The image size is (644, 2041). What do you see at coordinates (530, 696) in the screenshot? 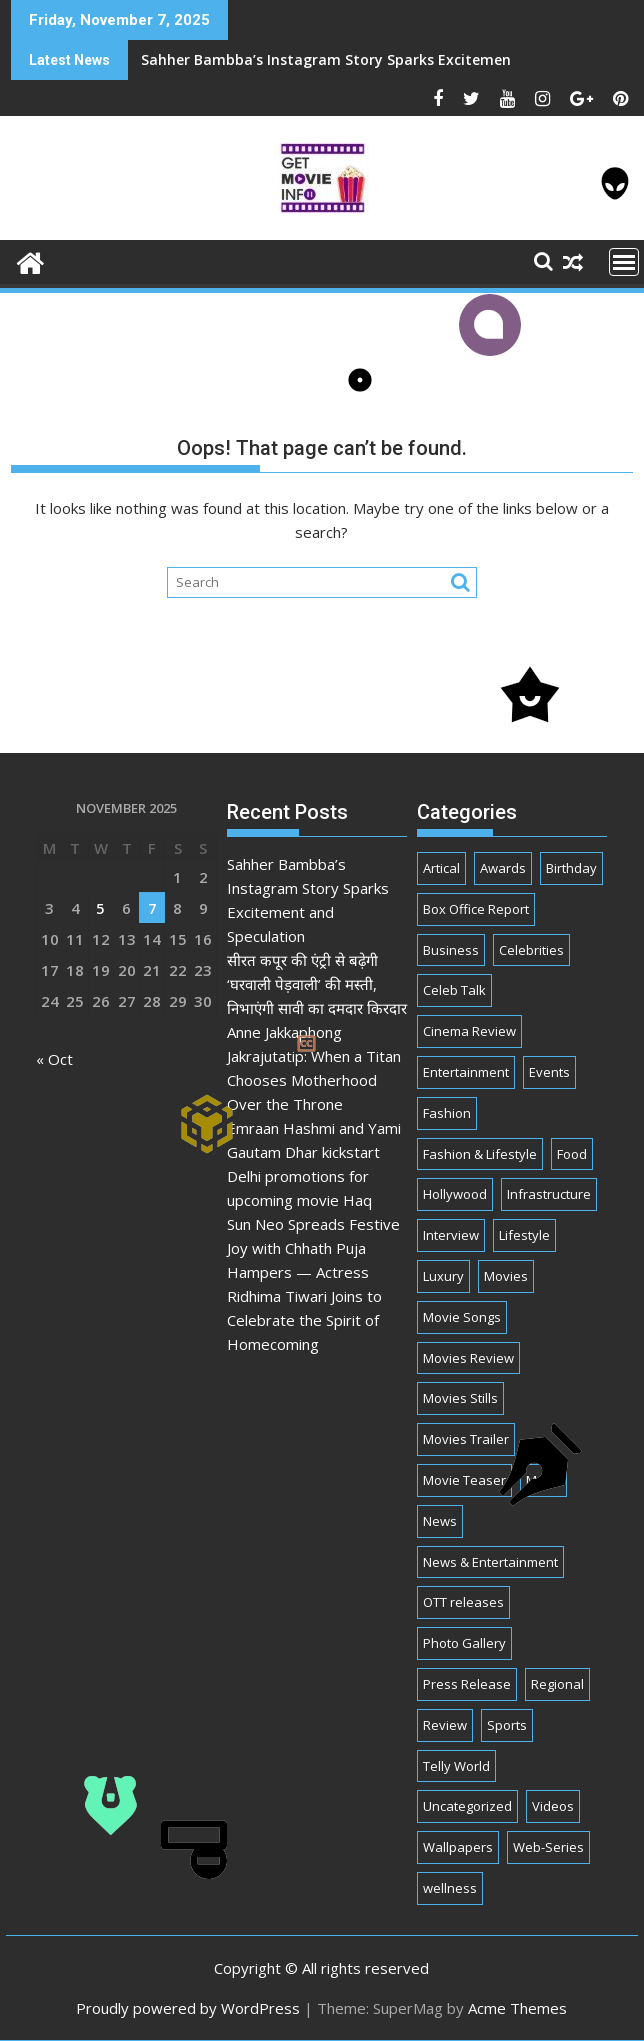
I see `indicates a favorite or starred item with positive feedback` at bounding box center [530, 696].